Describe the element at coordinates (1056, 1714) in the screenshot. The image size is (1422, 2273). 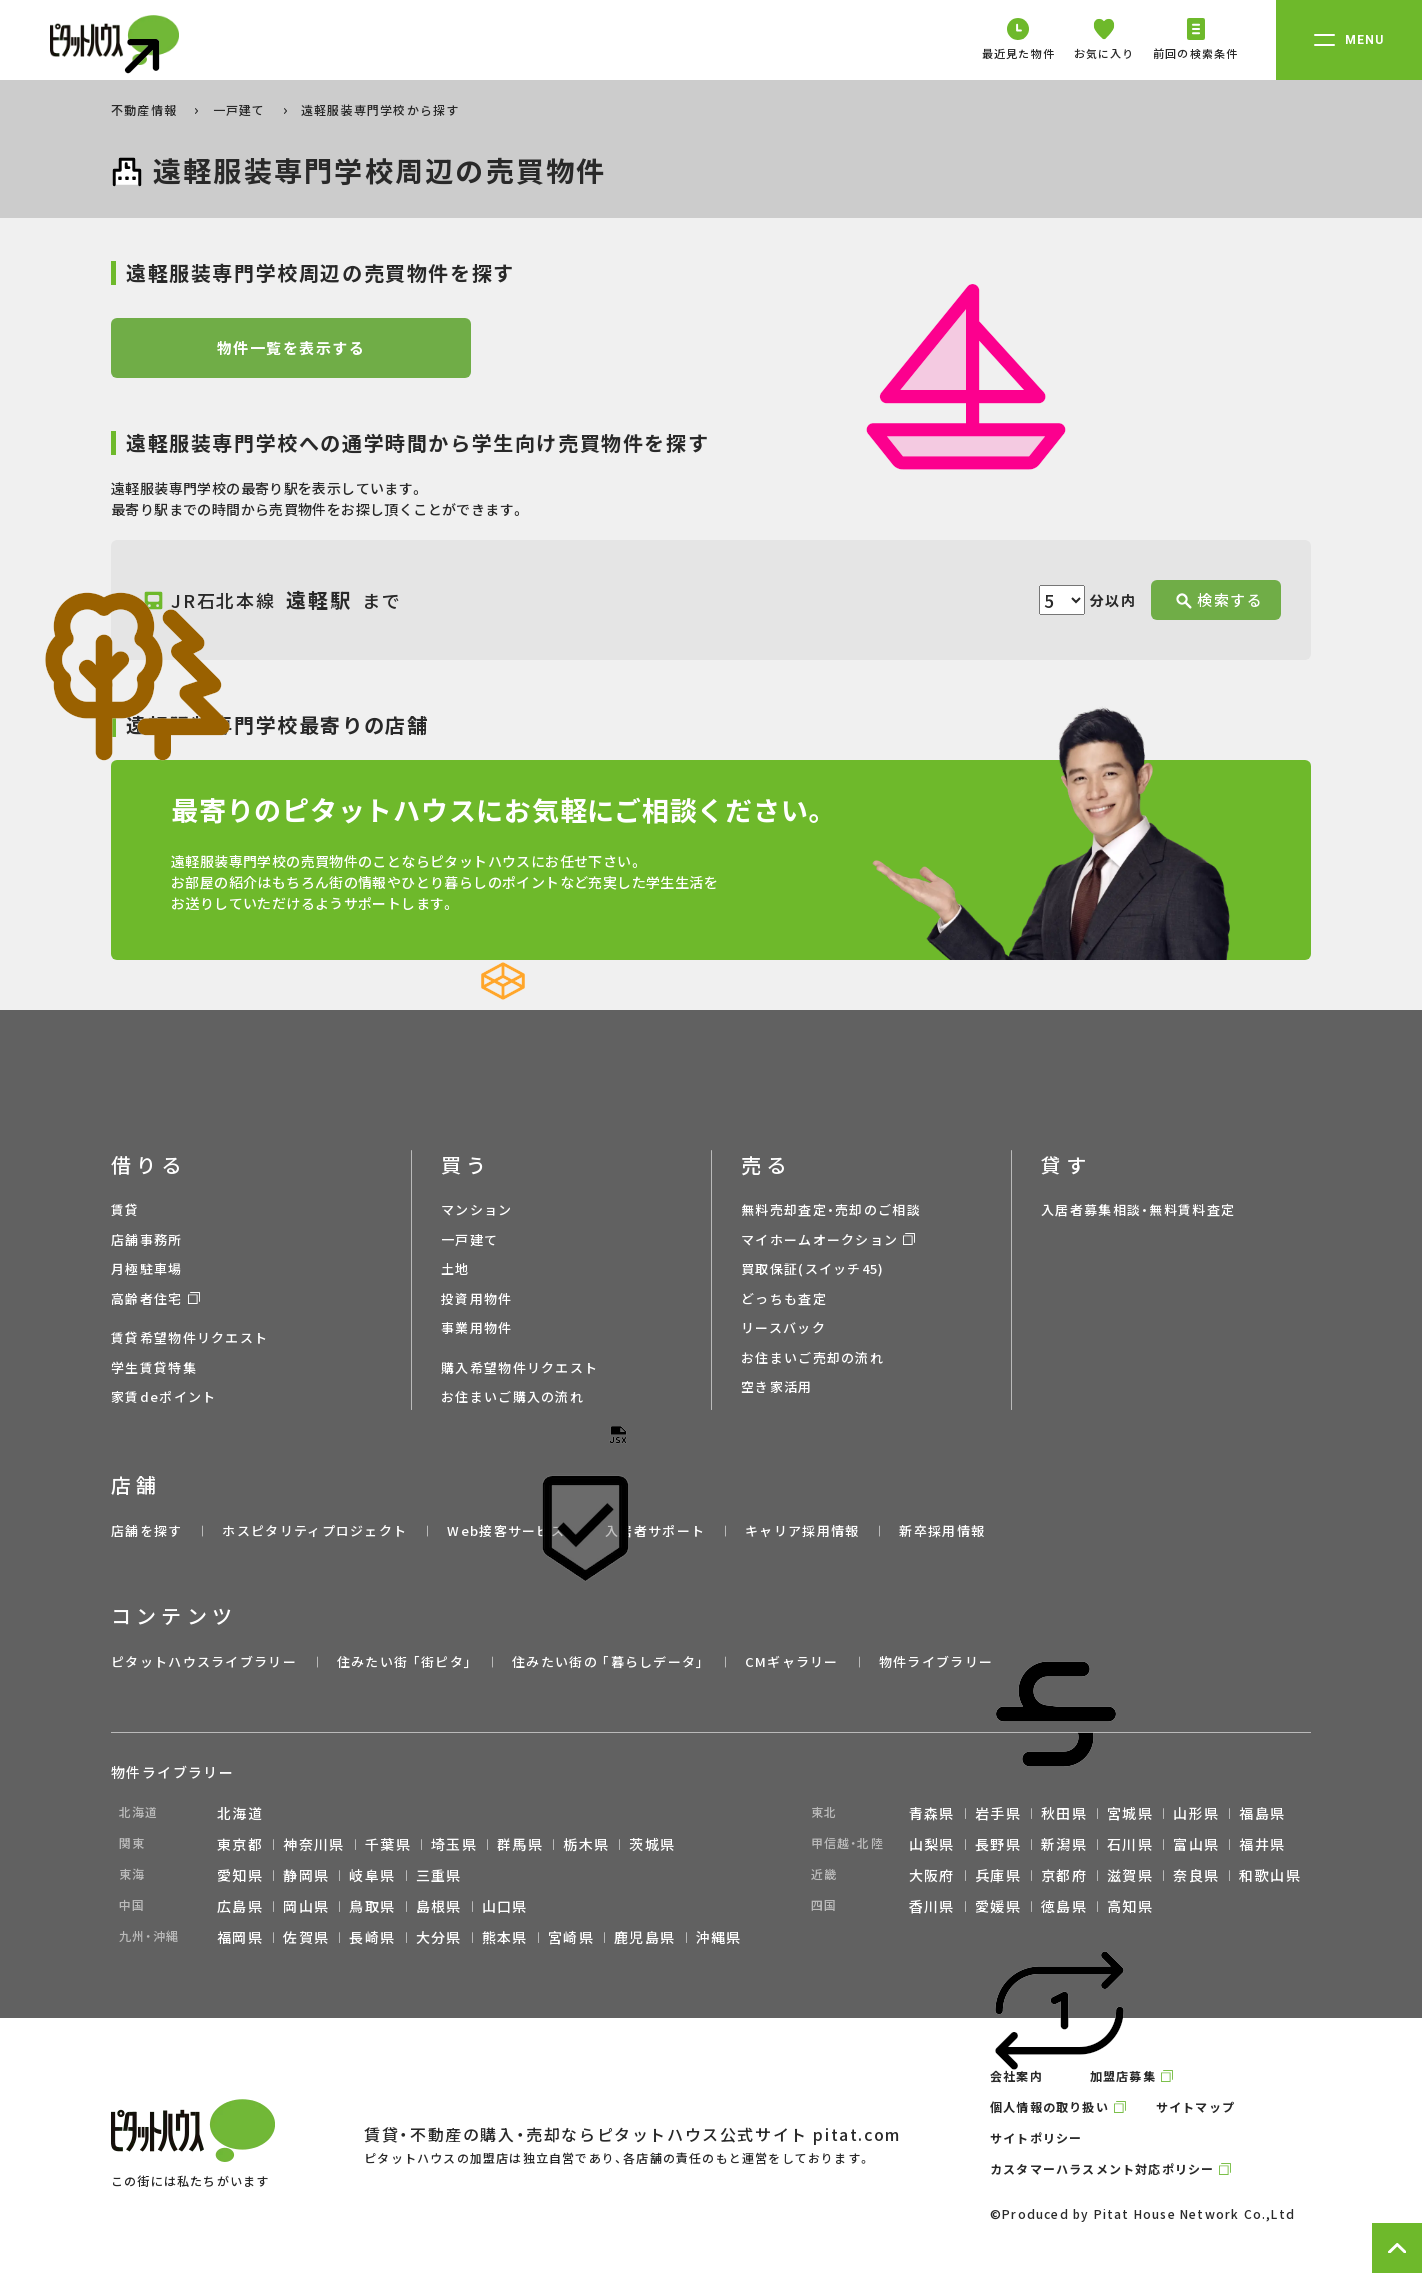
I see `apply strikethrough formatting to selected text` at that location.